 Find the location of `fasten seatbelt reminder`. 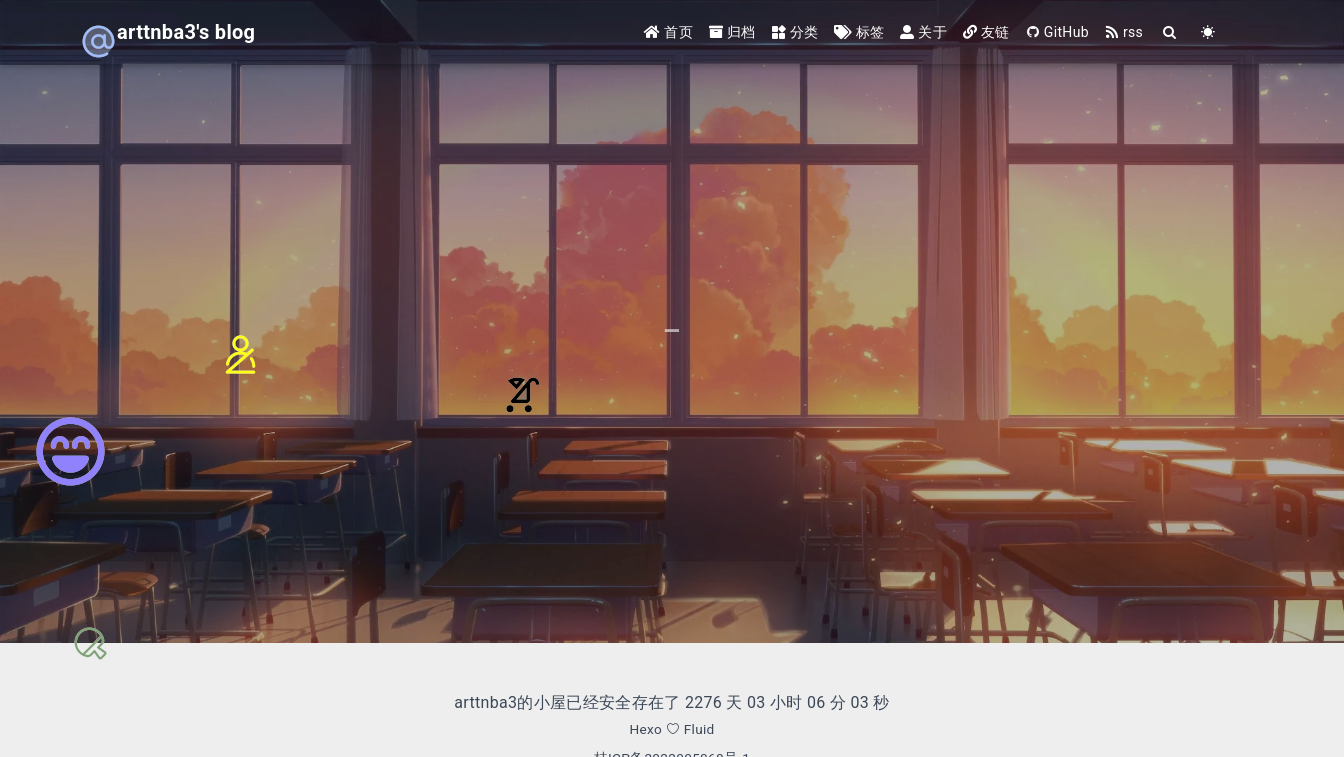

fasten seatbelt reminder is located at coordinates (240, 354).